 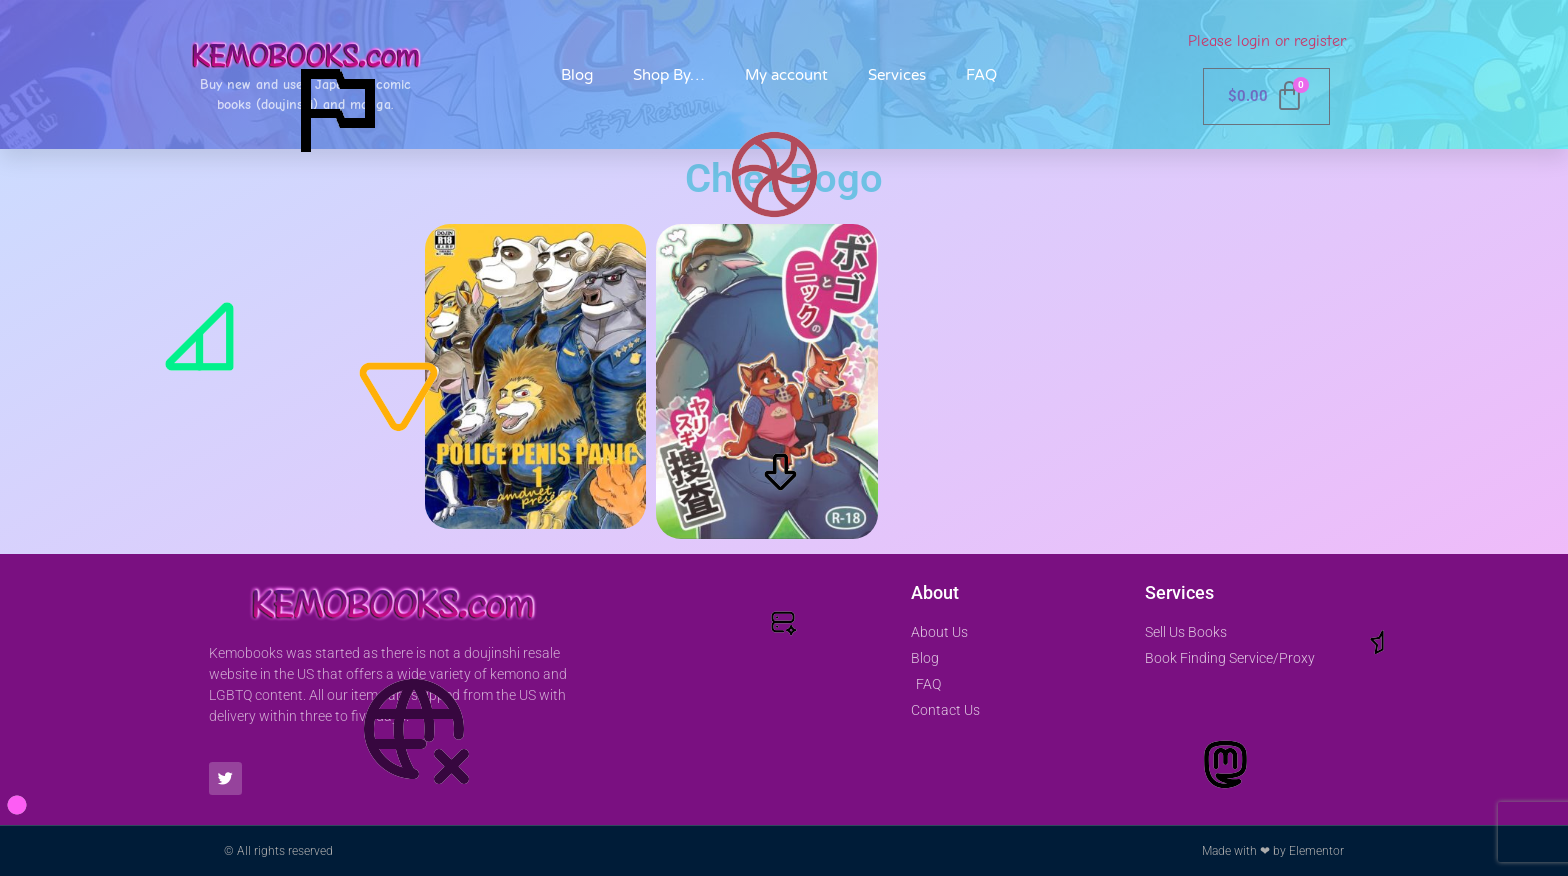 I want to click on indicates loading or processing in progress, so click(x=774, y=174).